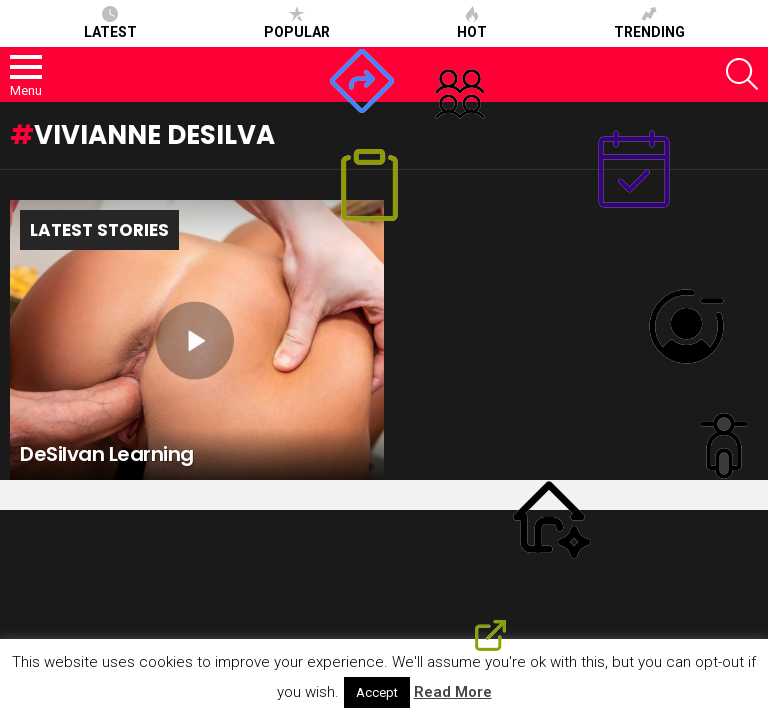  I want to click on access smart home features, so click(549, 517).